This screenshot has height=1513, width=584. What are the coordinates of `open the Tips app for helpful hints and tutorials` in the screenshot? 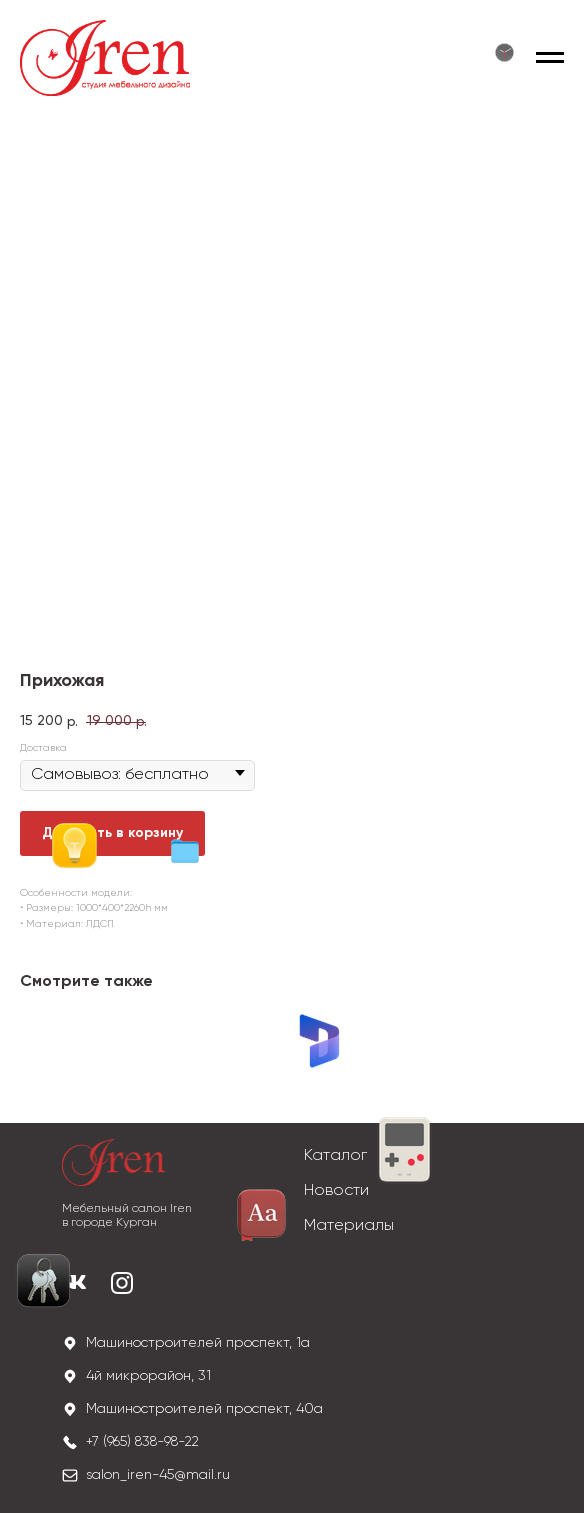 It's located at (74, 845).